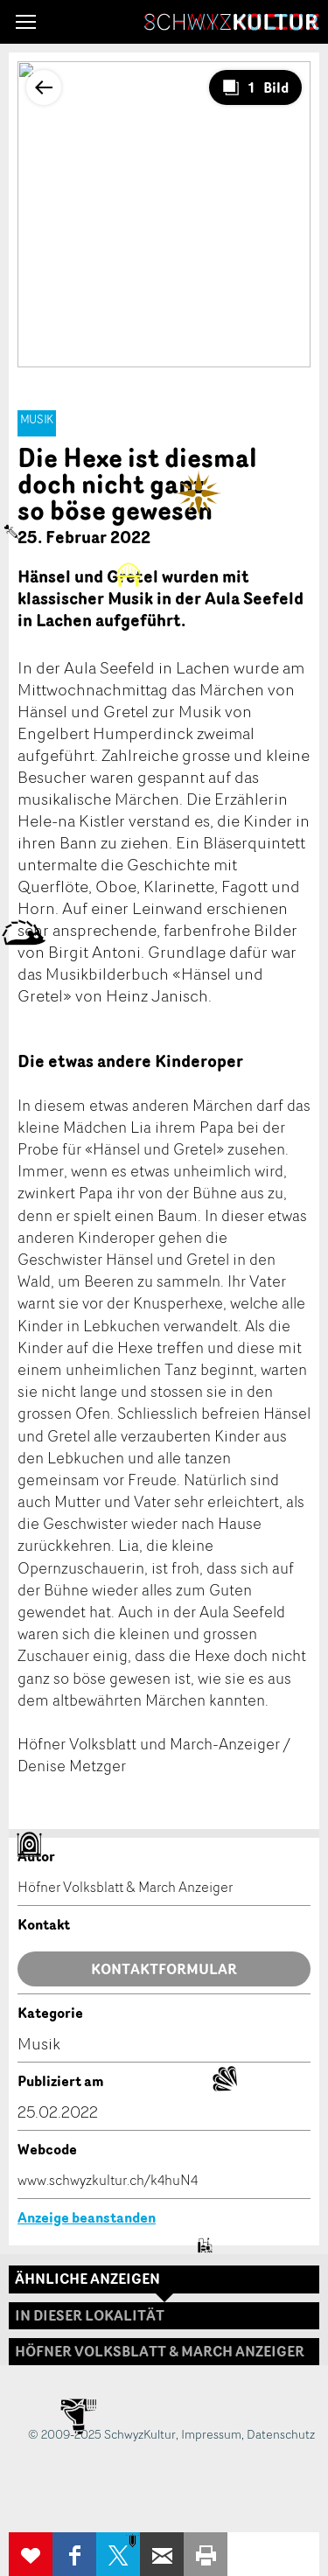  I want to click on indicates a hazard or danger zone in gameplay, so click(199, 493).